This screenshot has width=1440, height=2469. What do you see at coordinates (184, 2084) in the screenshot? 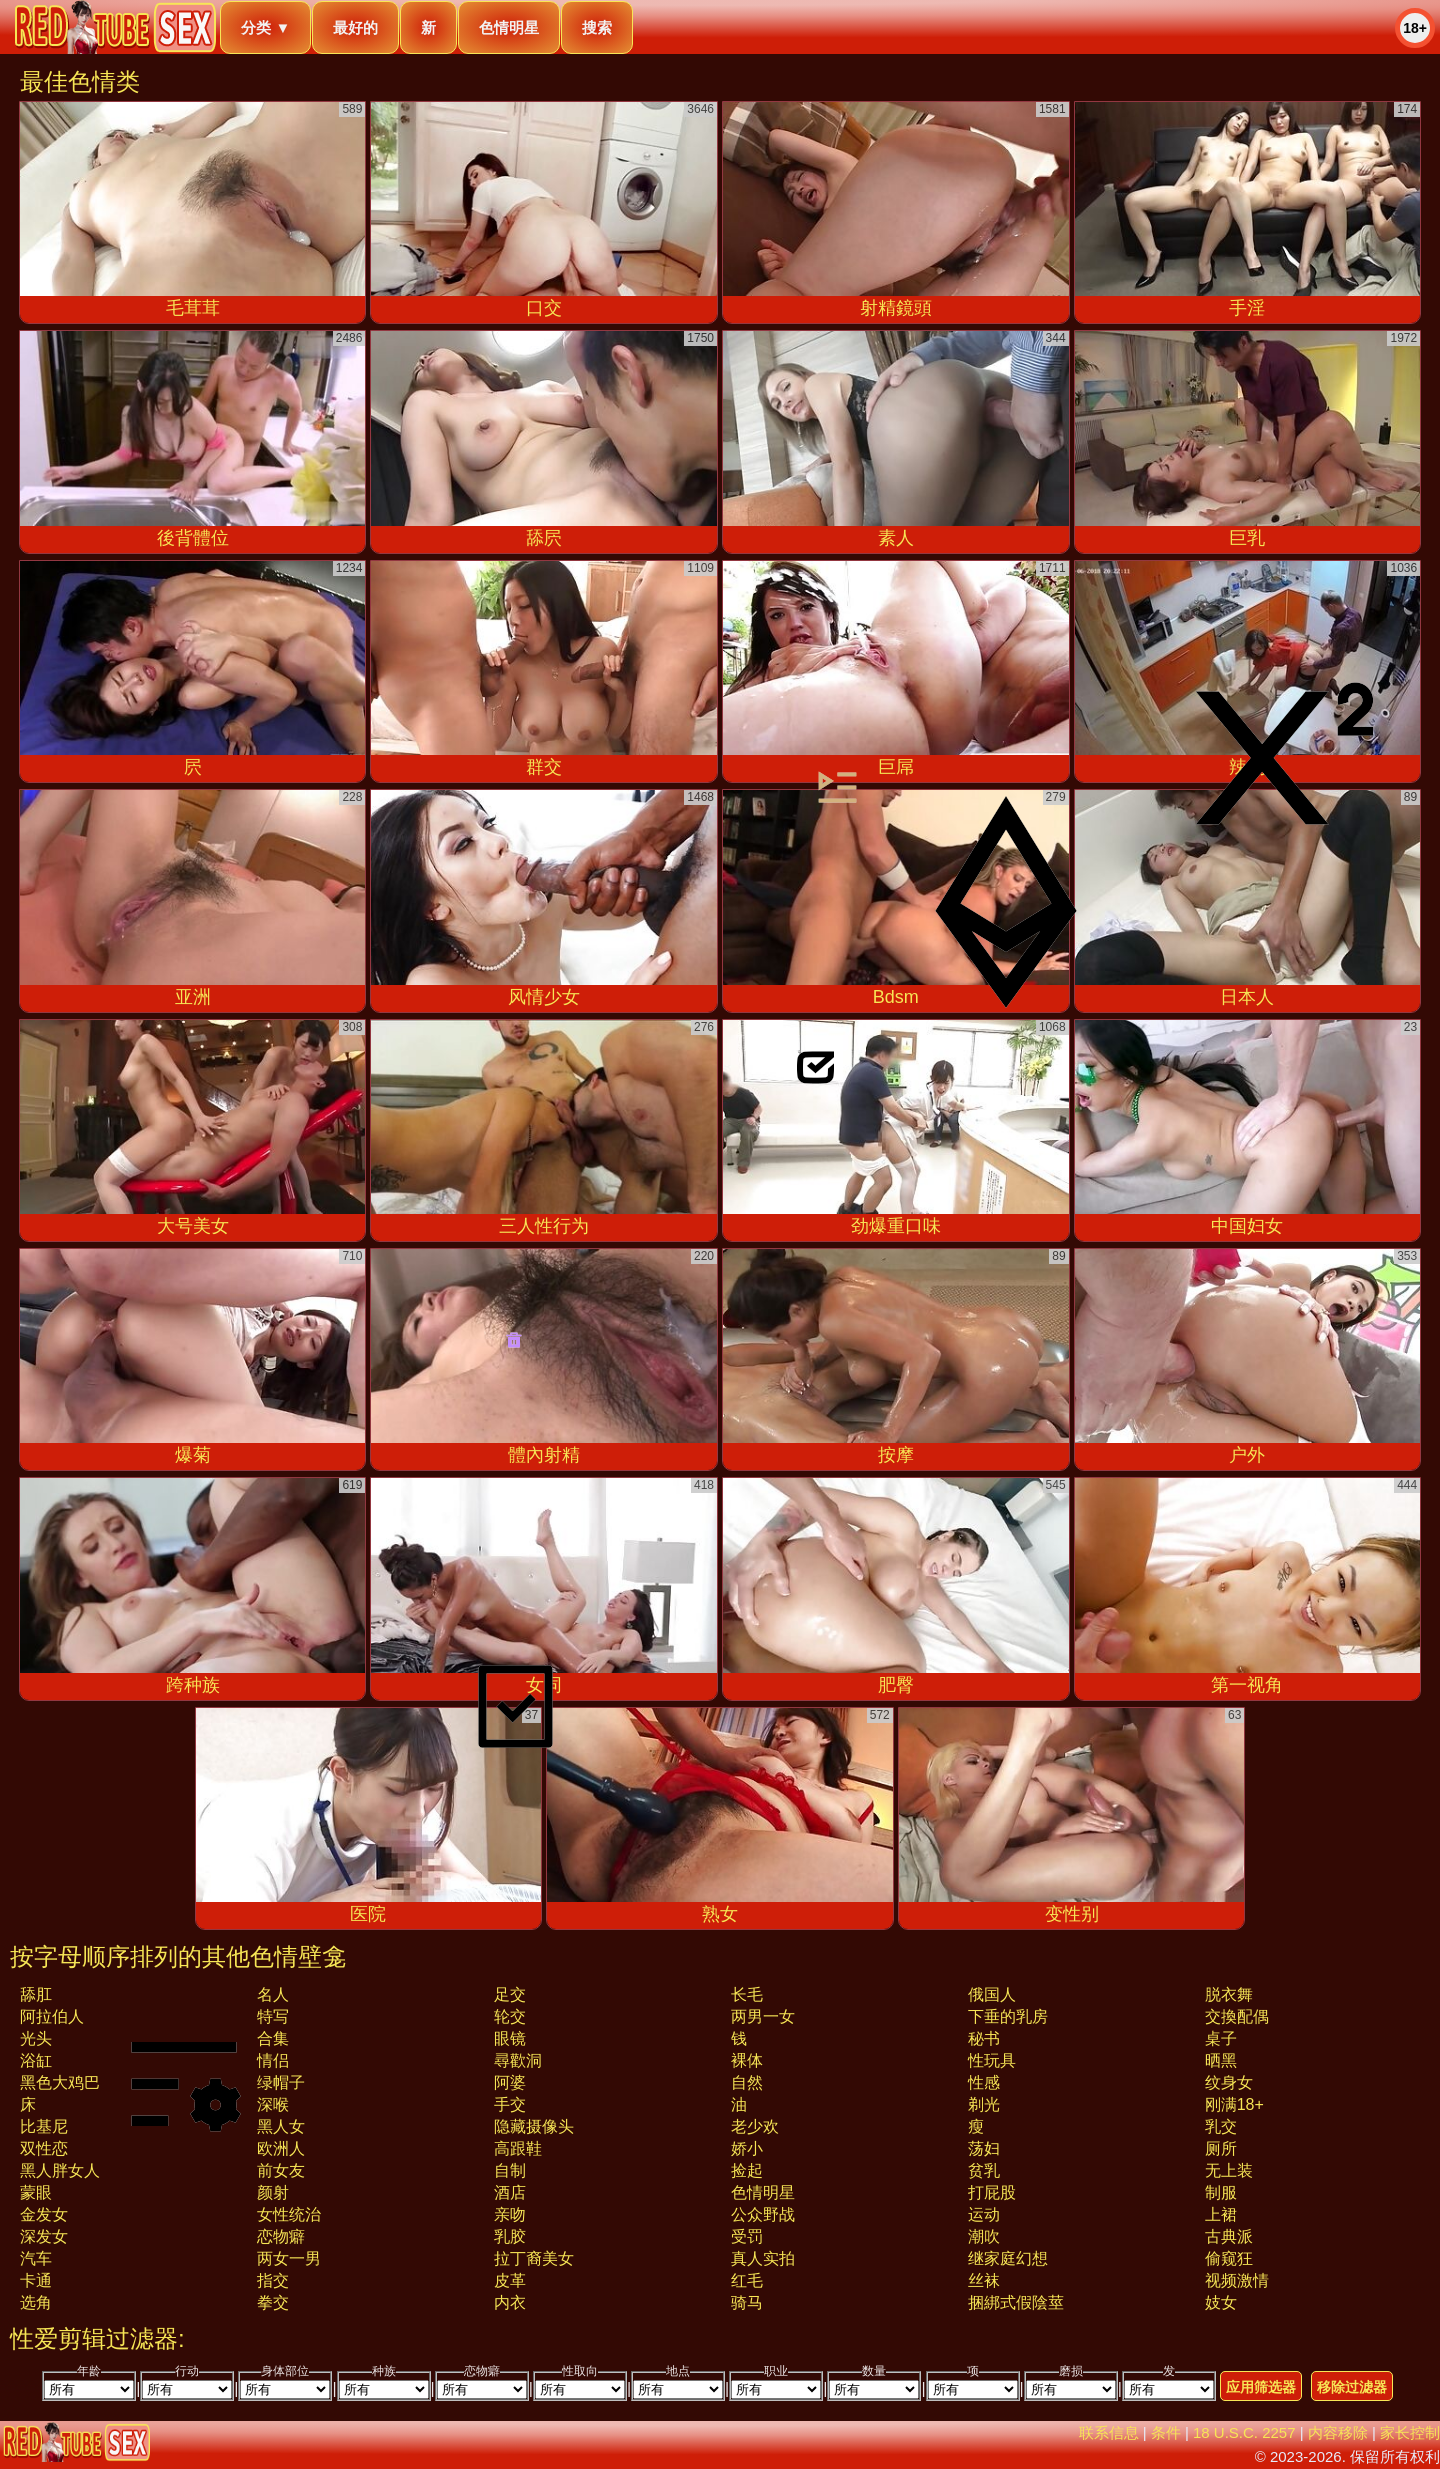
I see `access list settings or preferences` at bounding box center [184, 2084].